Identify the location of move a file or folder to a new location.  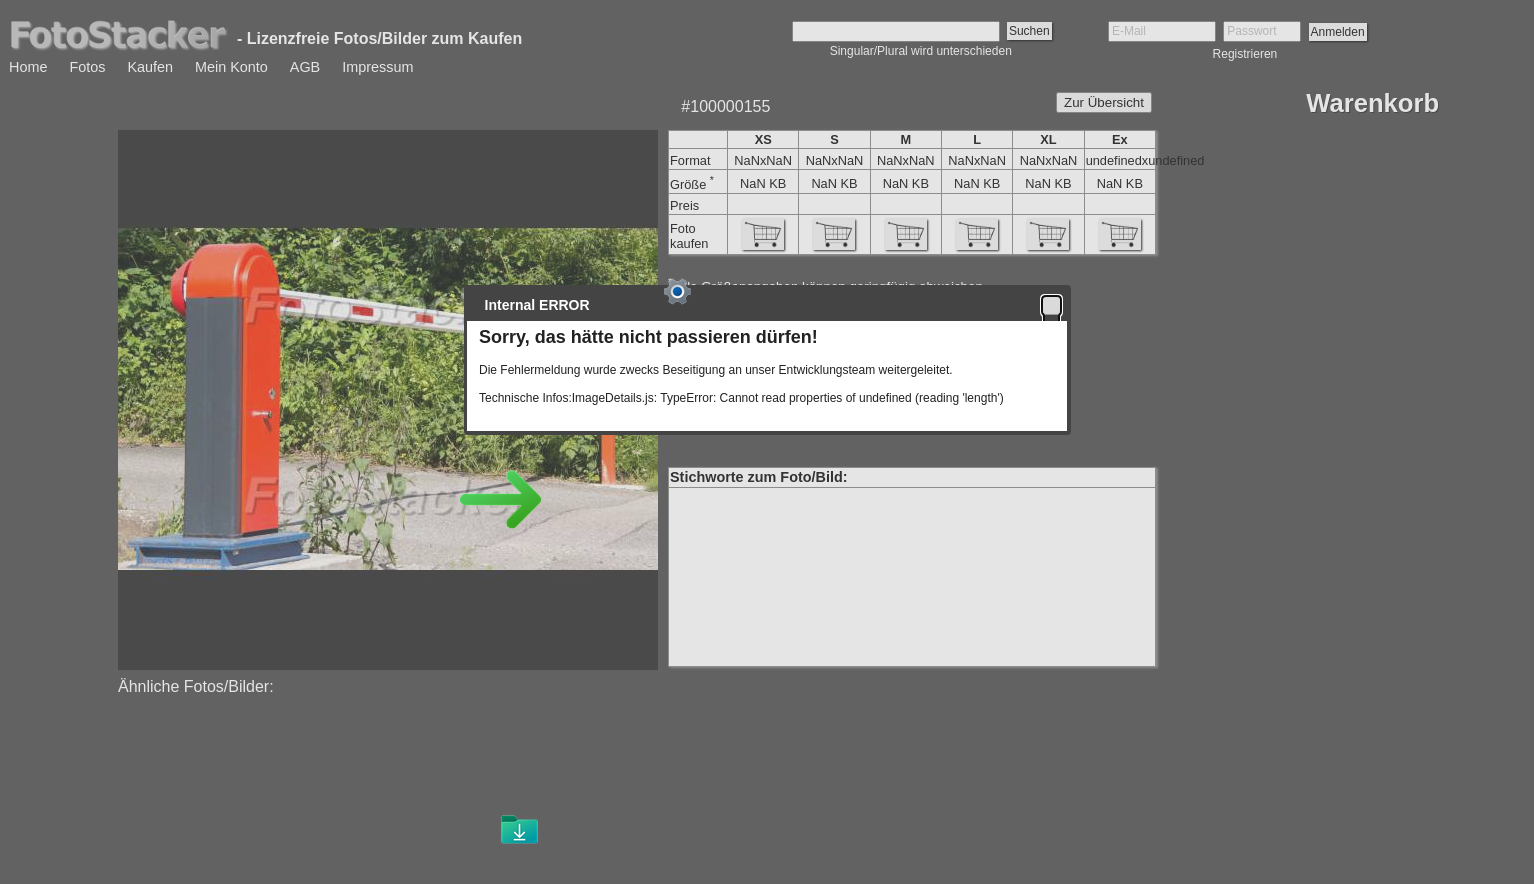
(500, 499).